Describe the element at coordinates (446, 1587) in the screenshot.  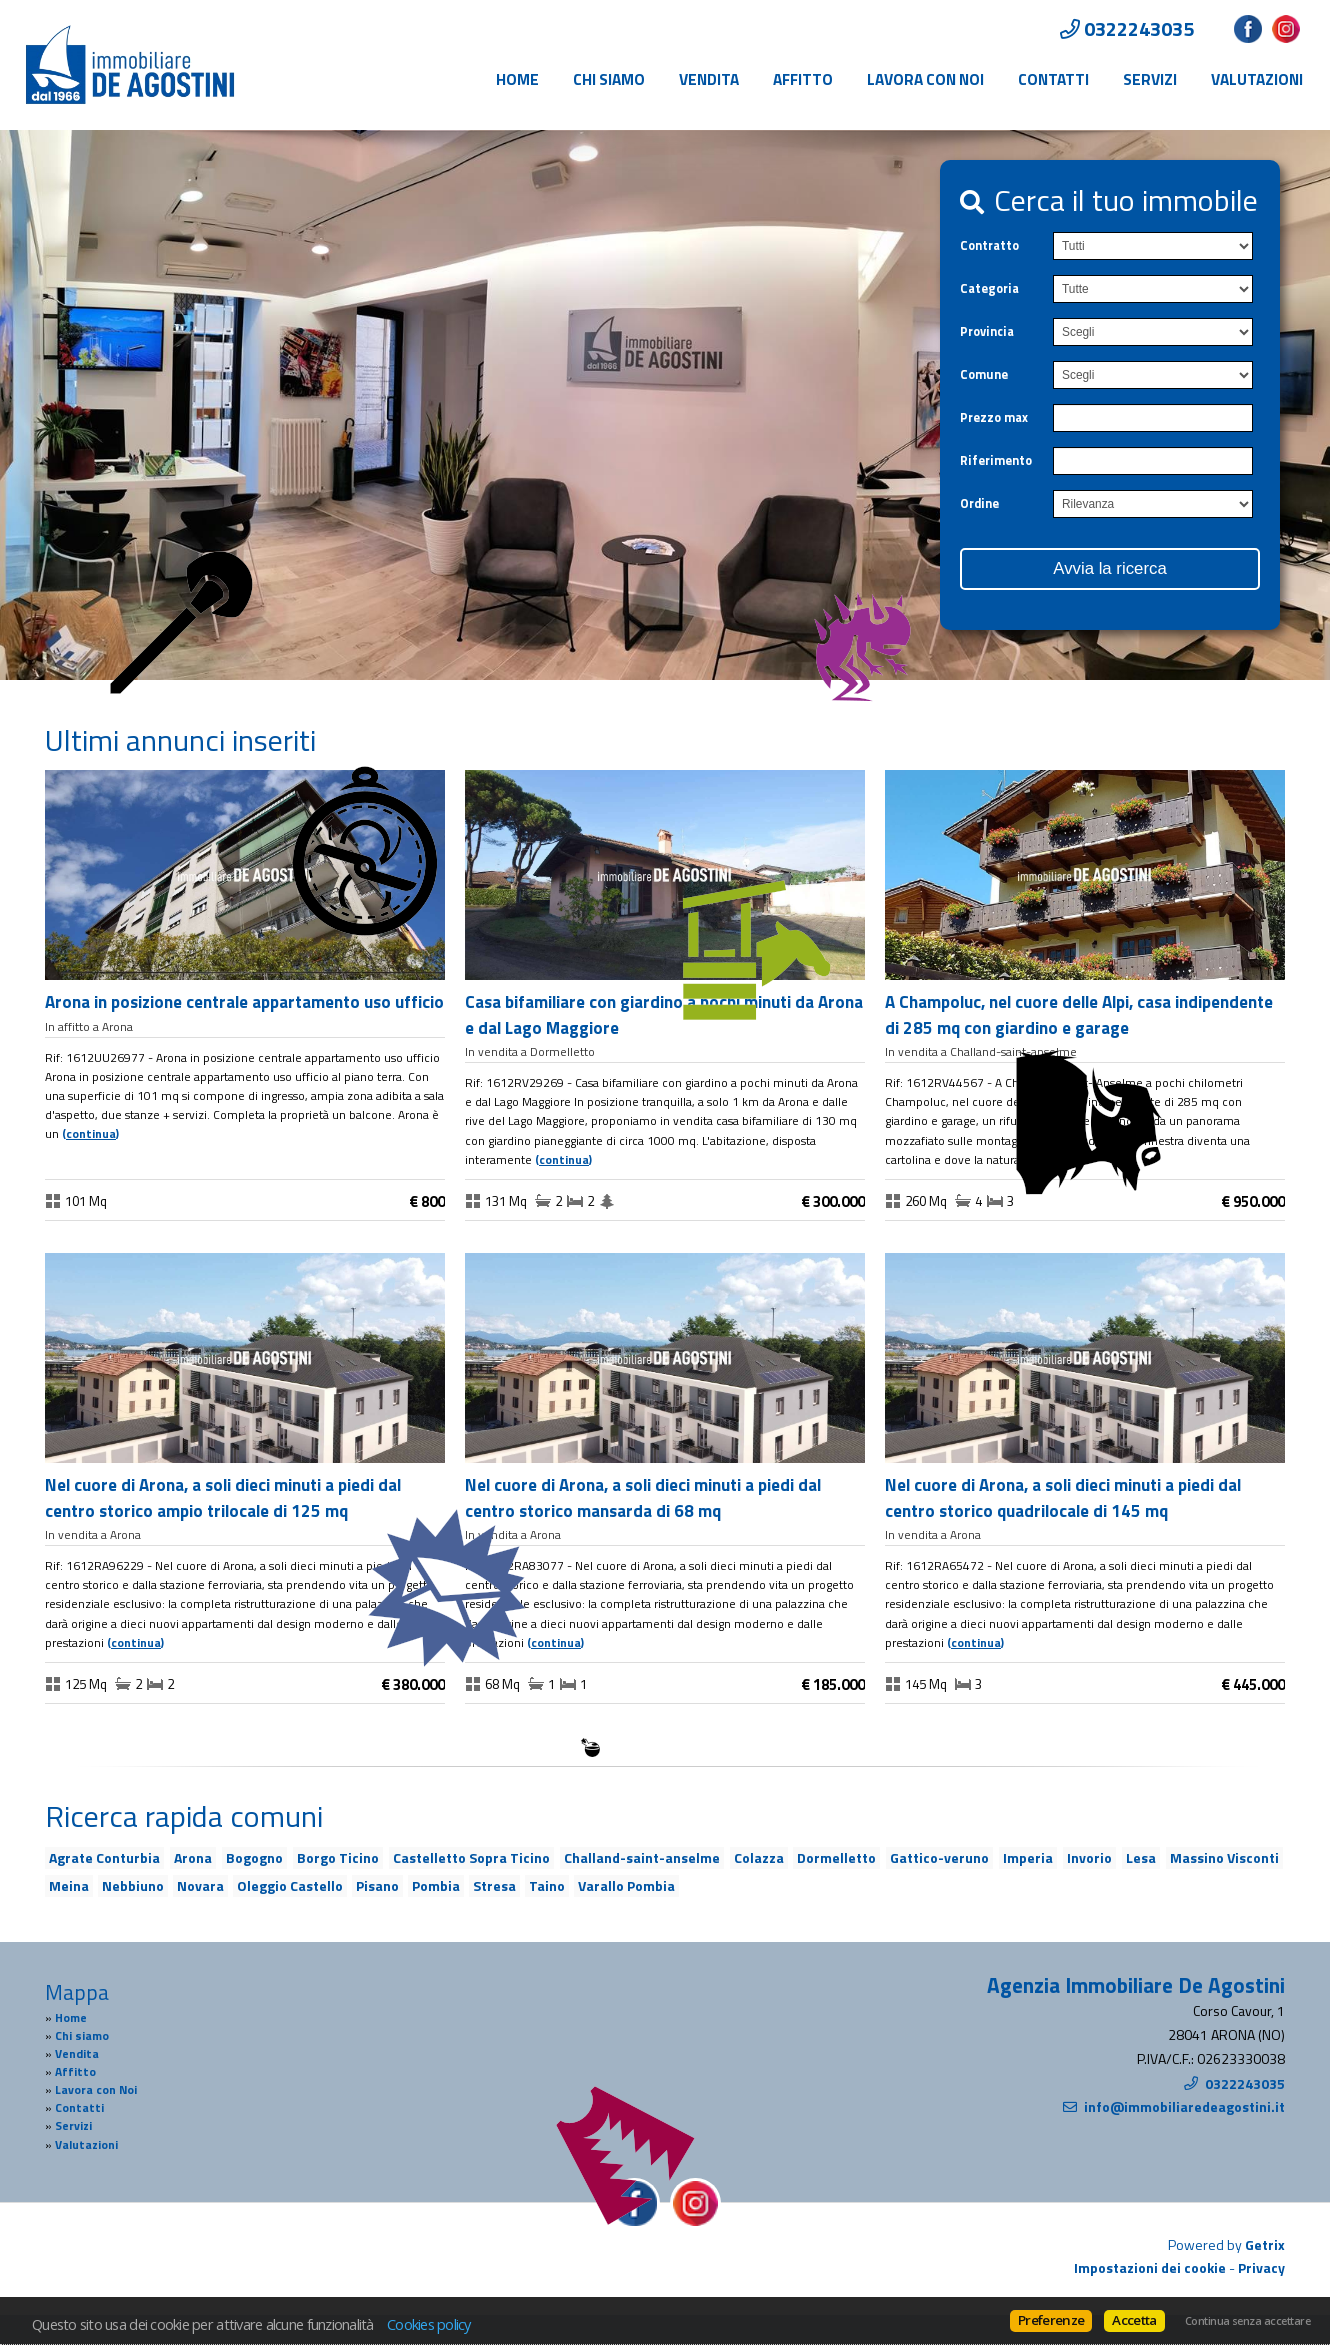
I see `indicates a malicious or dangerous email/message` at that location.